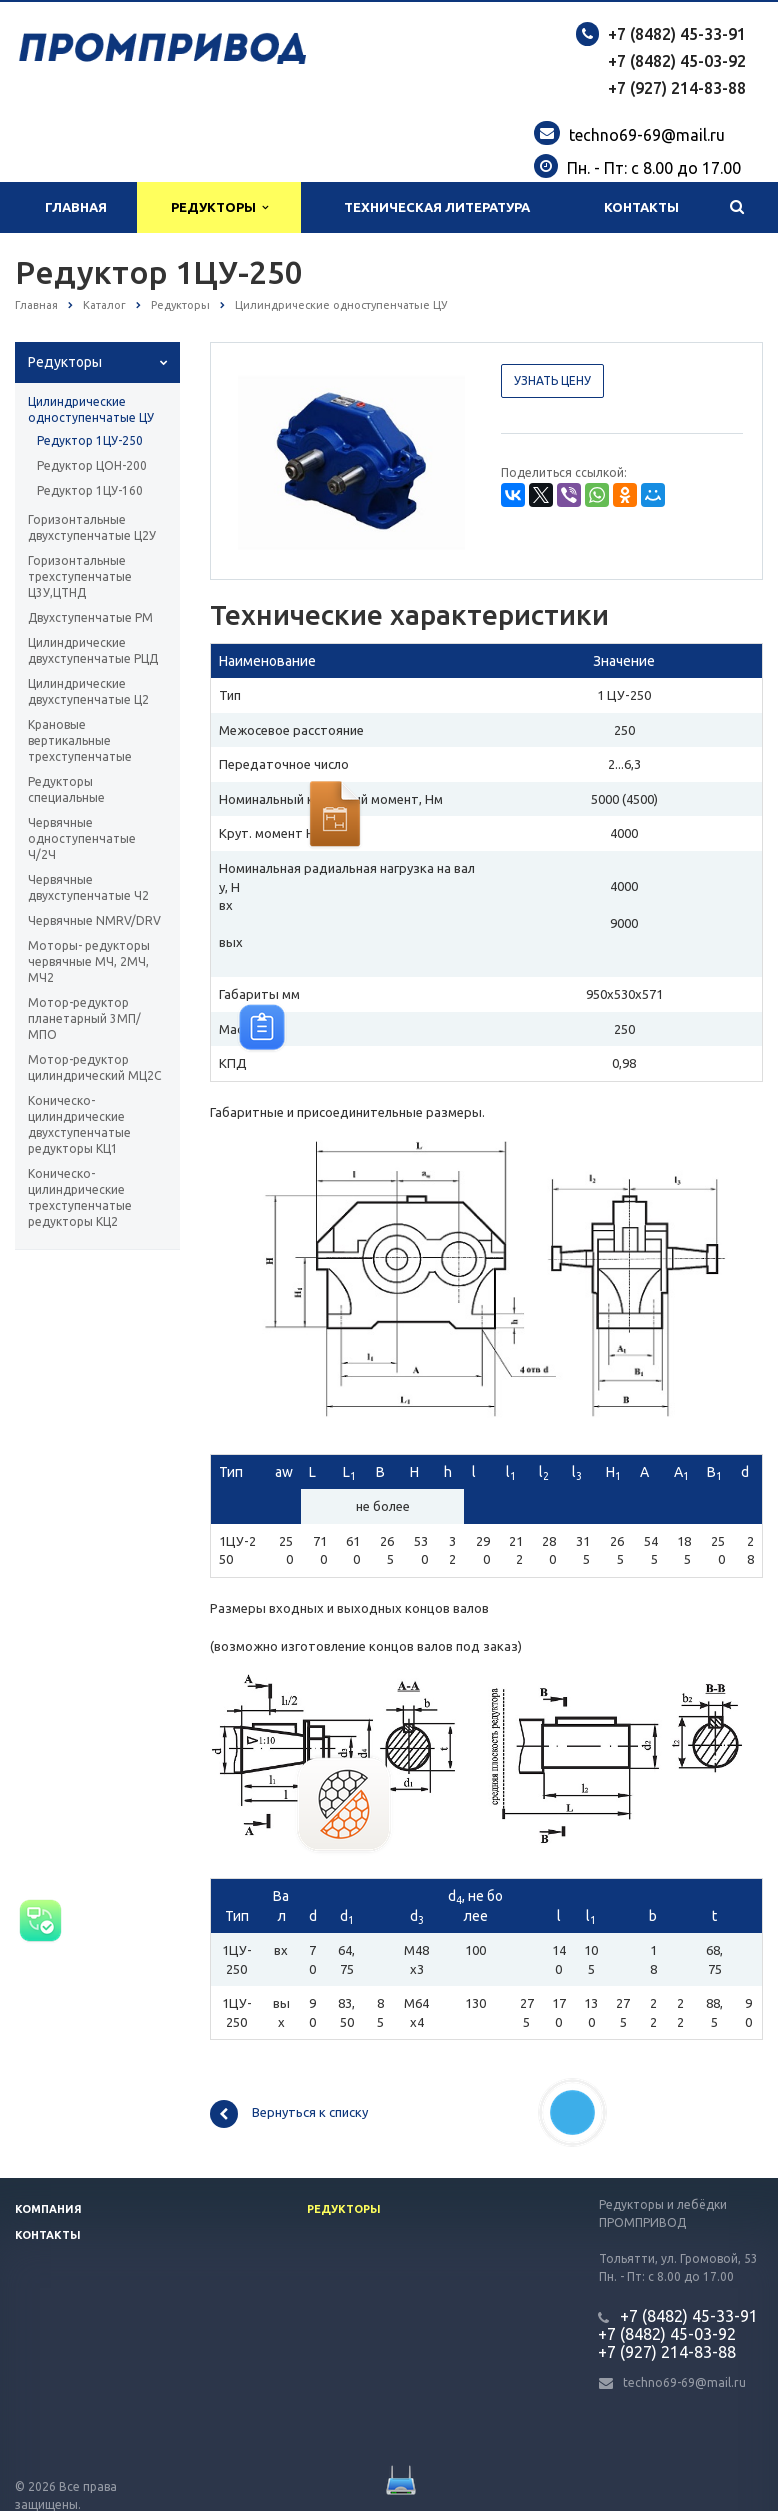  What do you see at coordinates (572, 2112) in the screenshot?
I see `indicates an active process or task in progress` at bounding box center [572, 2112].